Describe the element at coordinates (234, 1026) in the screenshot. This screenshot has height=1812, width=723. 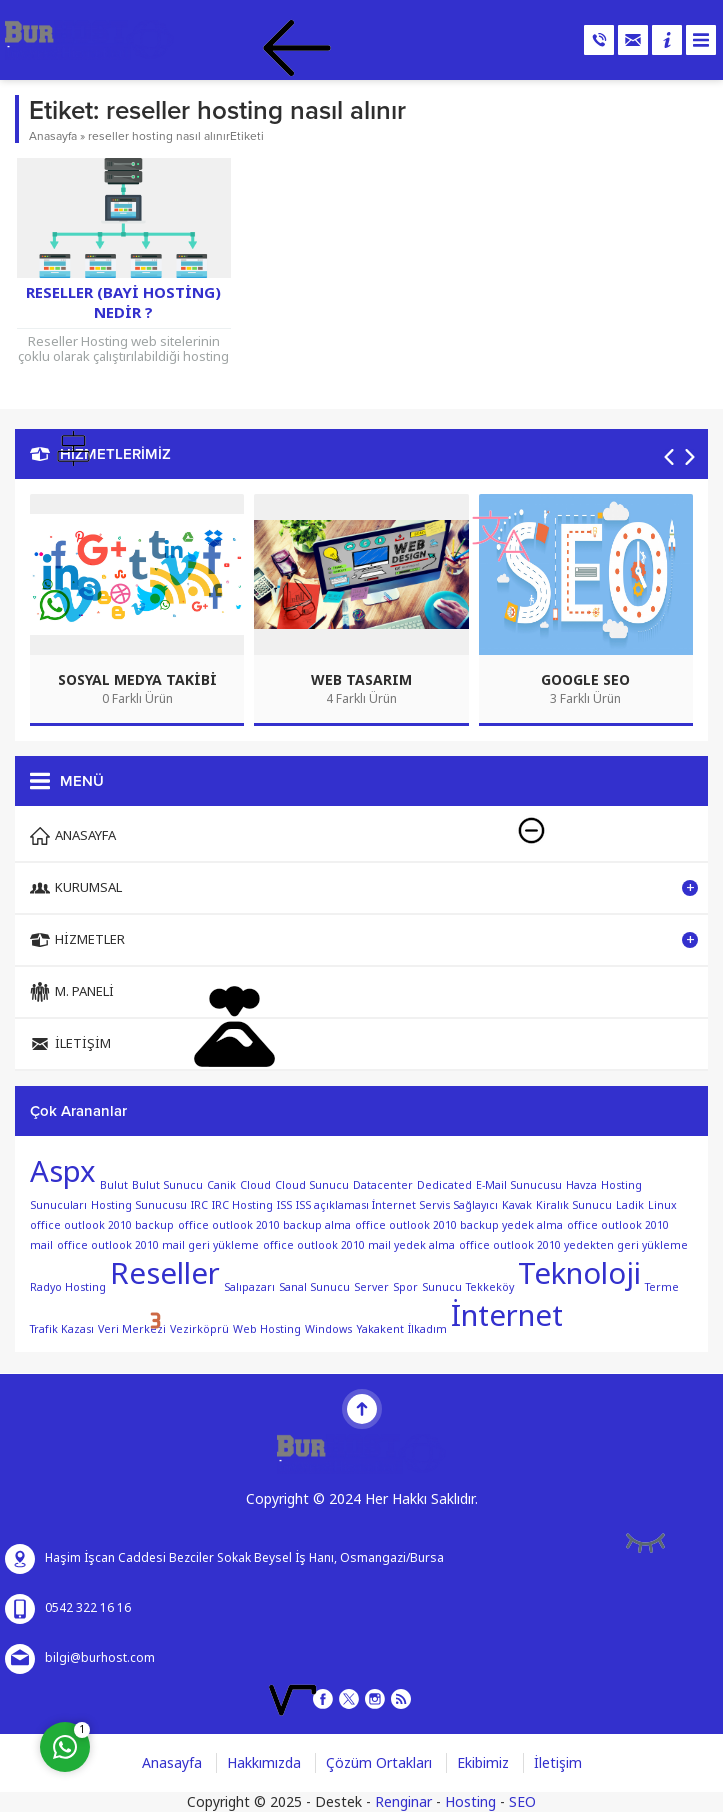
I see `indicates volcanic or geothermal activity` at that location.